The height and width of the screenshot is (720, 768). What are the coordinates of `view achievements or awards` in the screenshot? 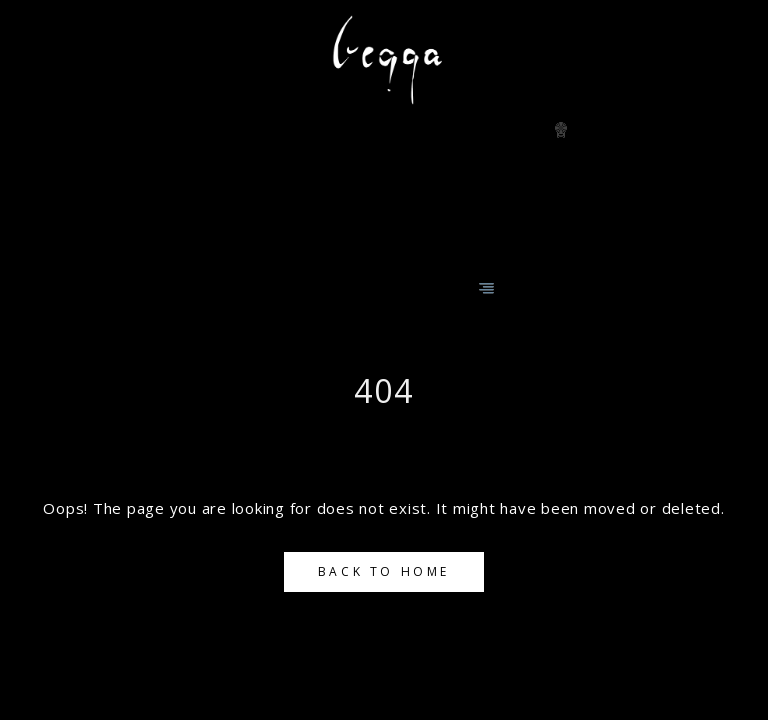 It's located at (561, 130).